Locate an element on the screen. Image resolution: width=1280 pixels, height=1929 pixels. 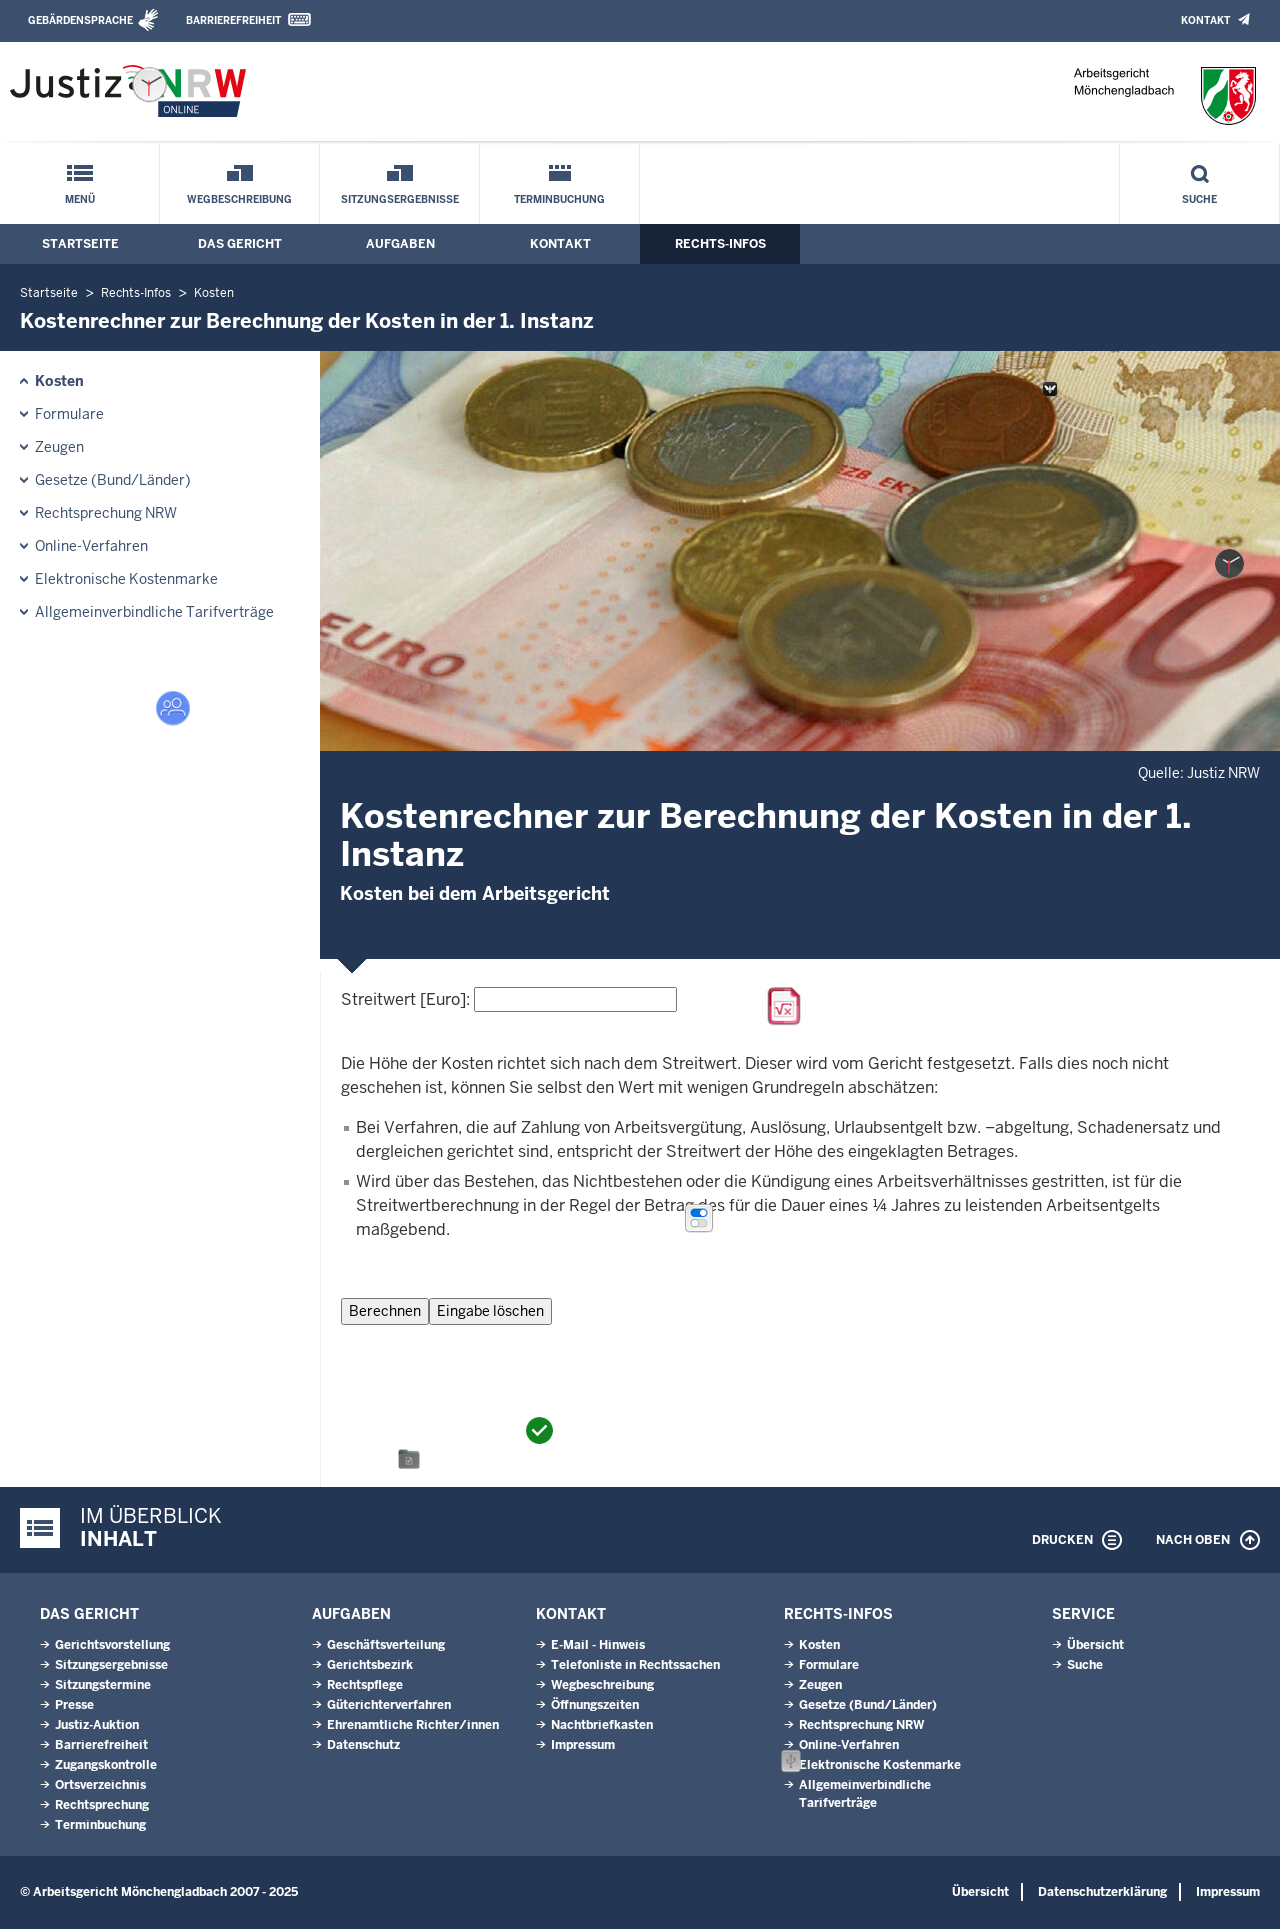
access connected USB storage device is located at coordinates (791, 1761).